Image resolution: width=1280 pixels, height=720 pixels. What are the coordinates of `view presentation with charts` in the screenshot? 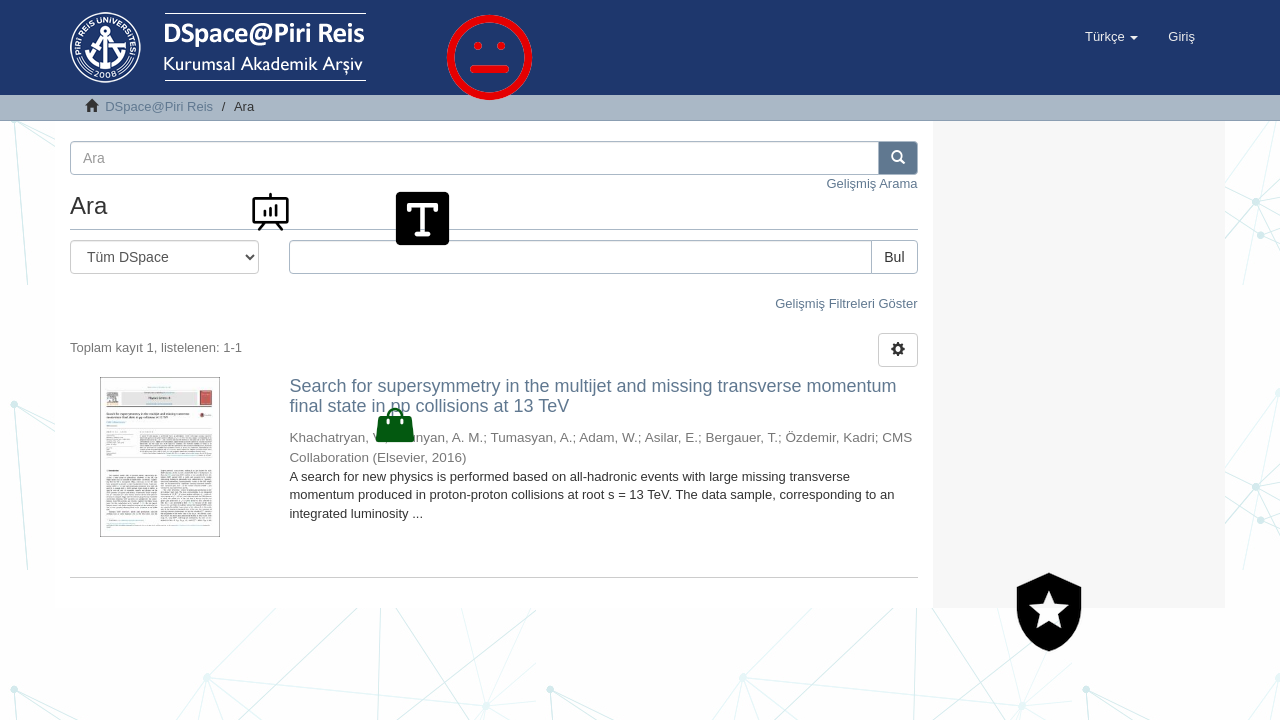 It's located at (270, 212).